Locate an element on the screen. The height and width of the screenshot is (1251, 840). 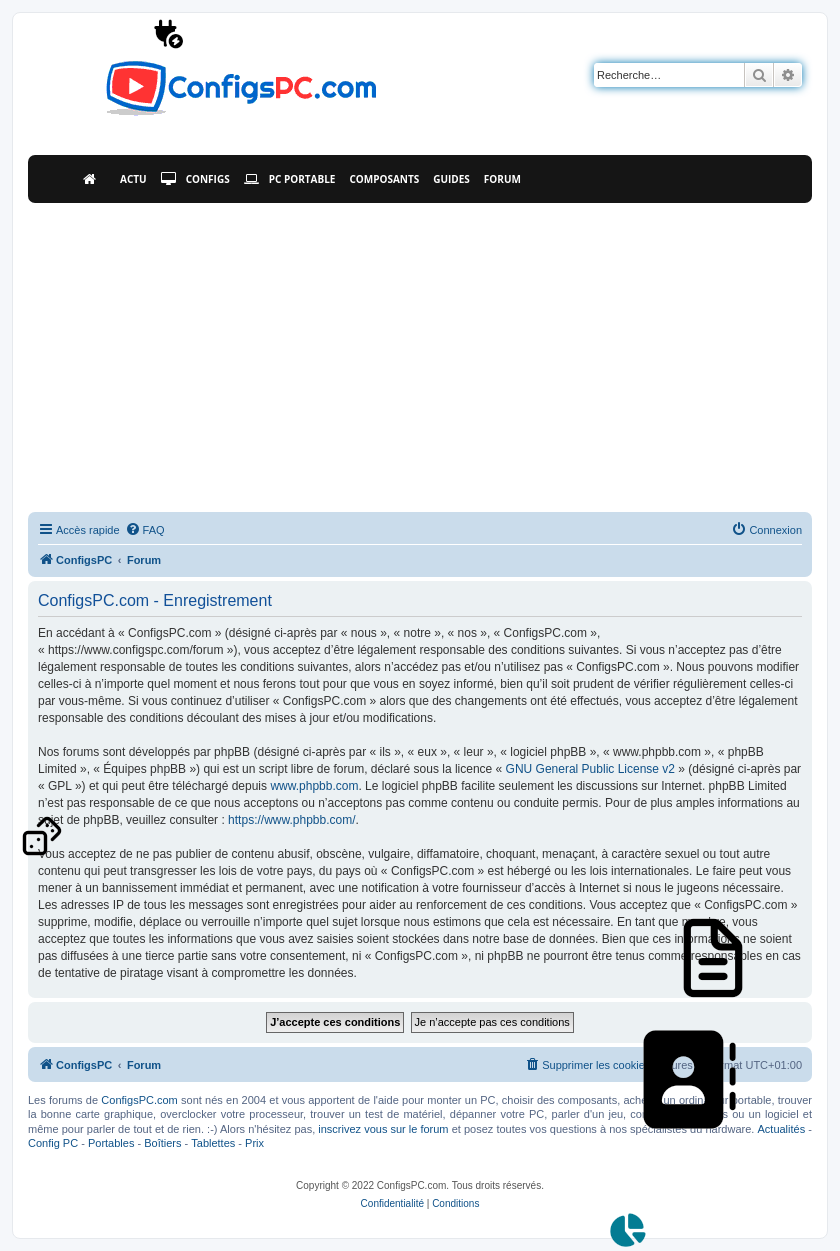
indicates active power connection or charging is located at coordinates (167, 34).